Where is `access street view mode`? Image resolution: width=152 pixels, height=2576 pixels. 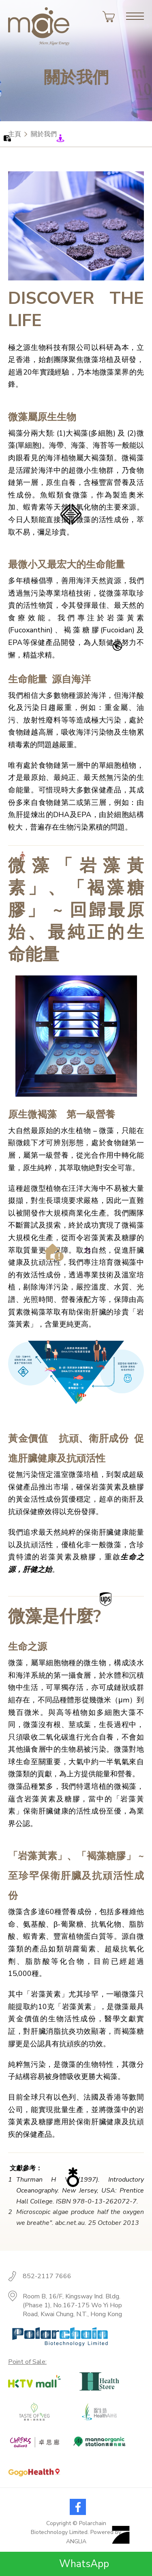 access street view mode is located at coordinates (60, 138).